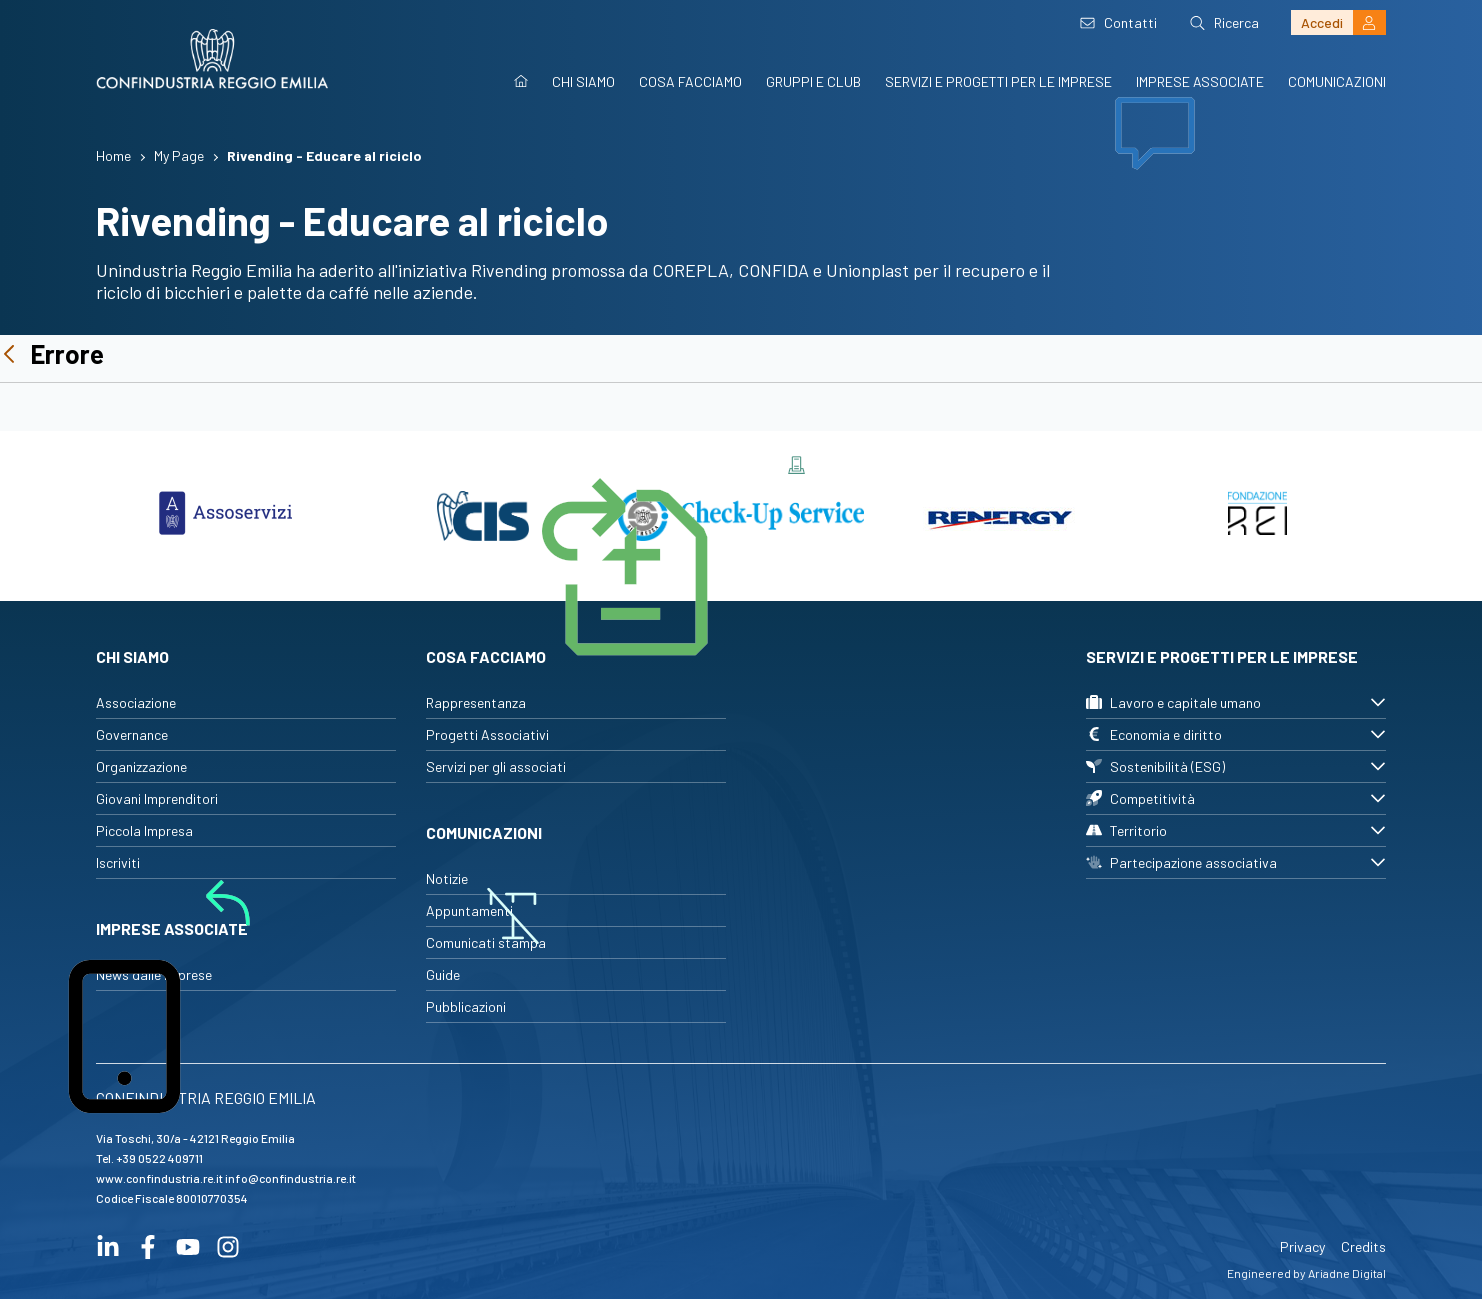  What do you see at coordinates (227, 901) in the screenshot?
I see `reply to a message or comment` at bounding box center [227, 901].